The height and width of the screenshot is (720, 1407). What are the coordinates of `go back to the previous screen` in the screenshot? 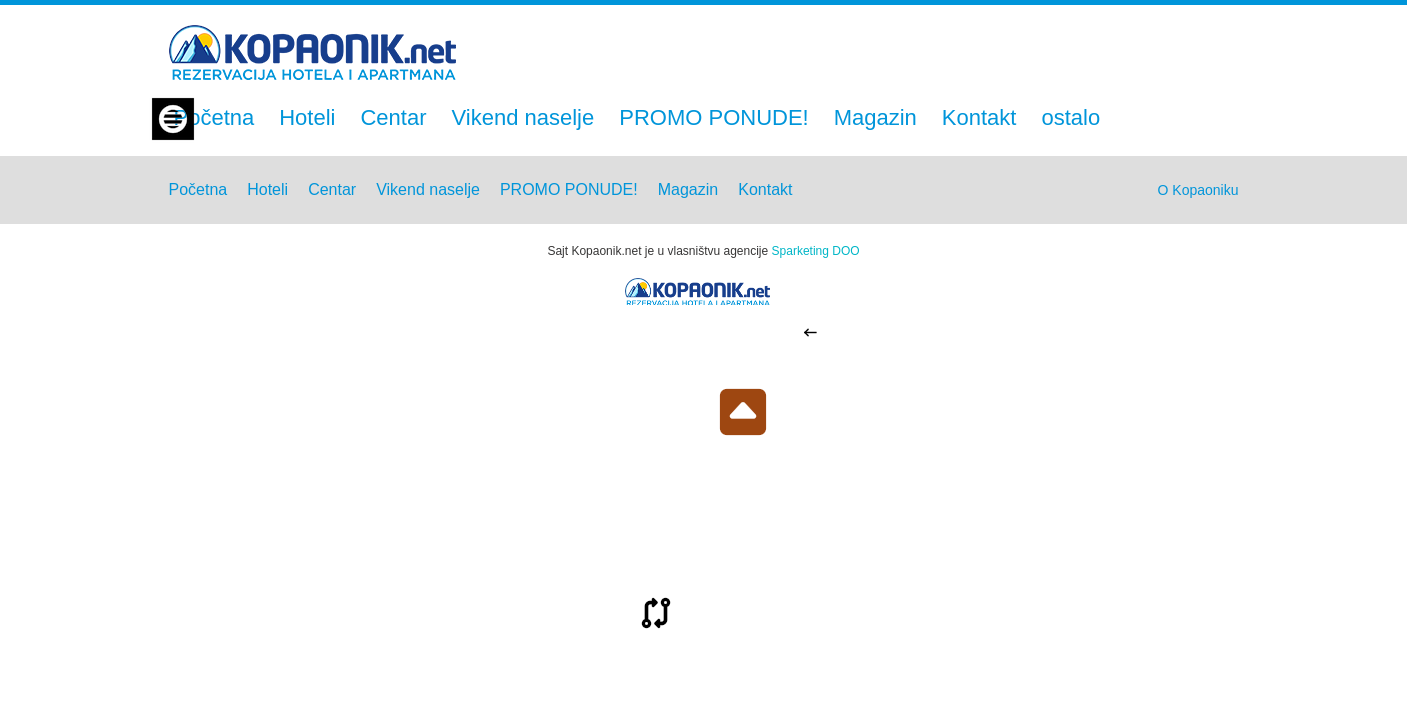 It's located at (810, 332).